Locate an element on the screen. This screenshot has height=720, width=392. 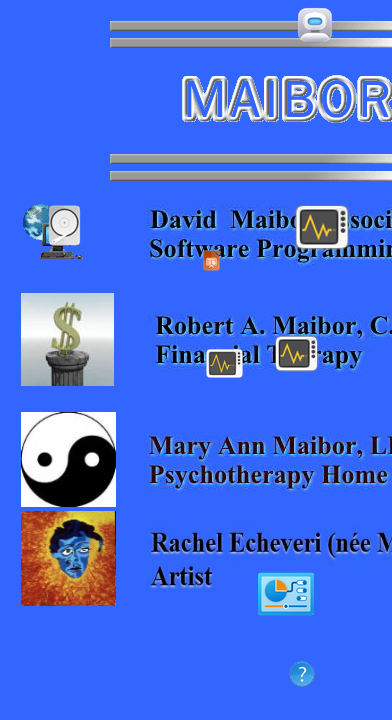
open system monitor application is located at coordinates (322, 227).